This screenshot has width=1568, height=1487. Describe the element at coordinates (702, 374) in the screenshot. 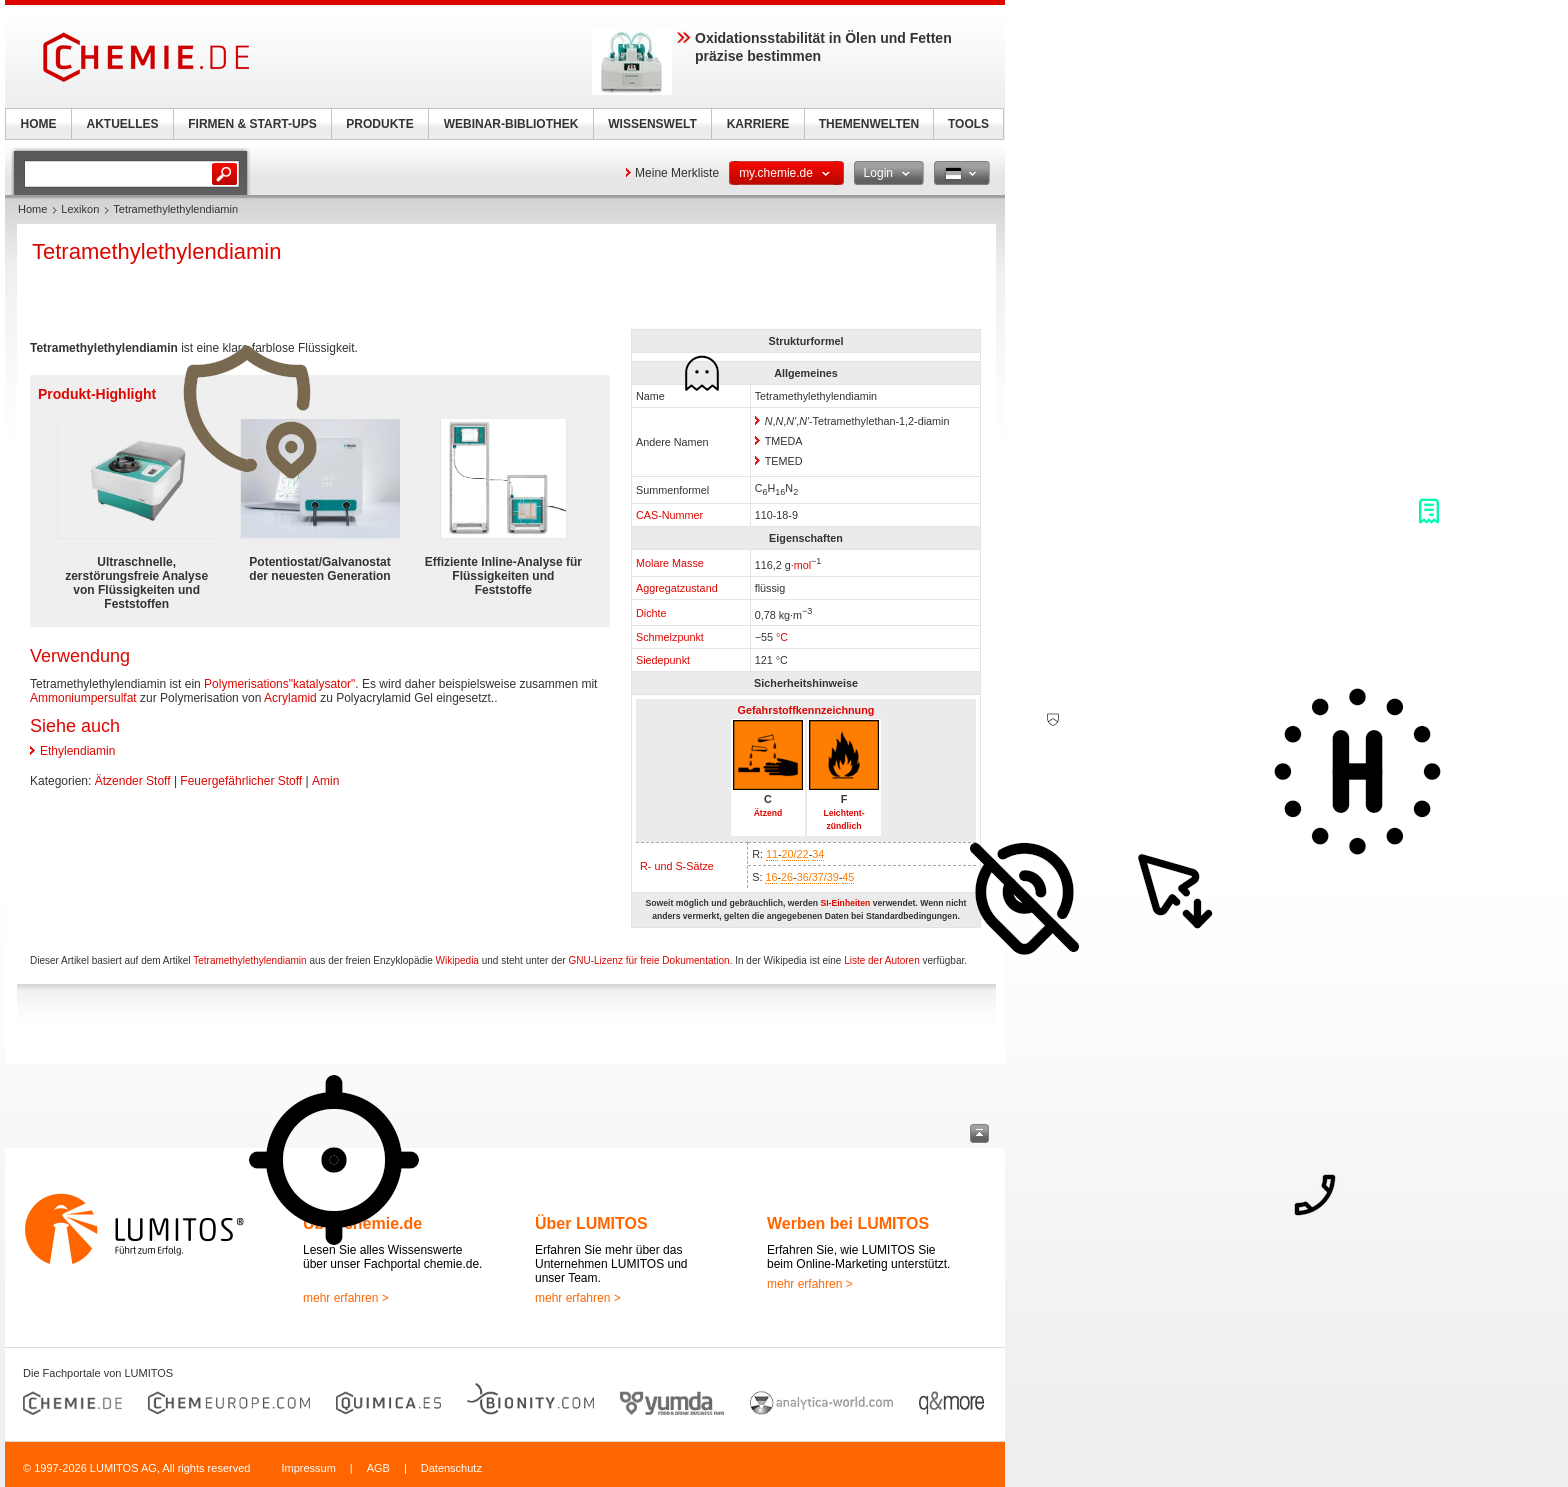

I see `toggle ghost mode or invisible status` at that location.